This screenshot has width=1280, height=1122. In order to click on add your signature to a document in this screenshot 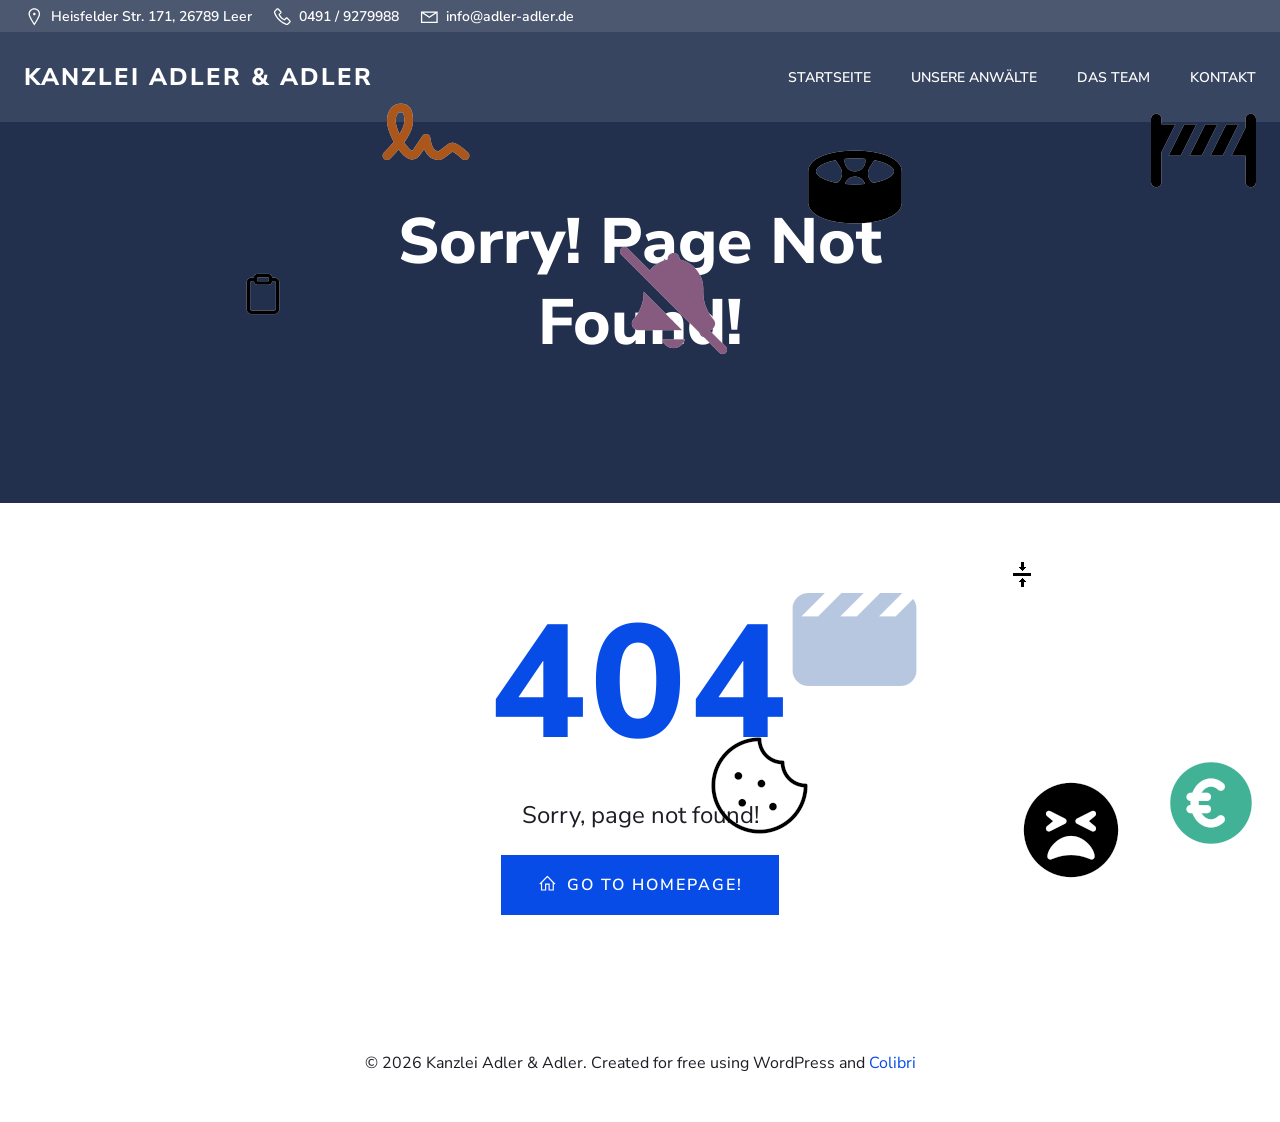, I will do `click(426, 134)`.